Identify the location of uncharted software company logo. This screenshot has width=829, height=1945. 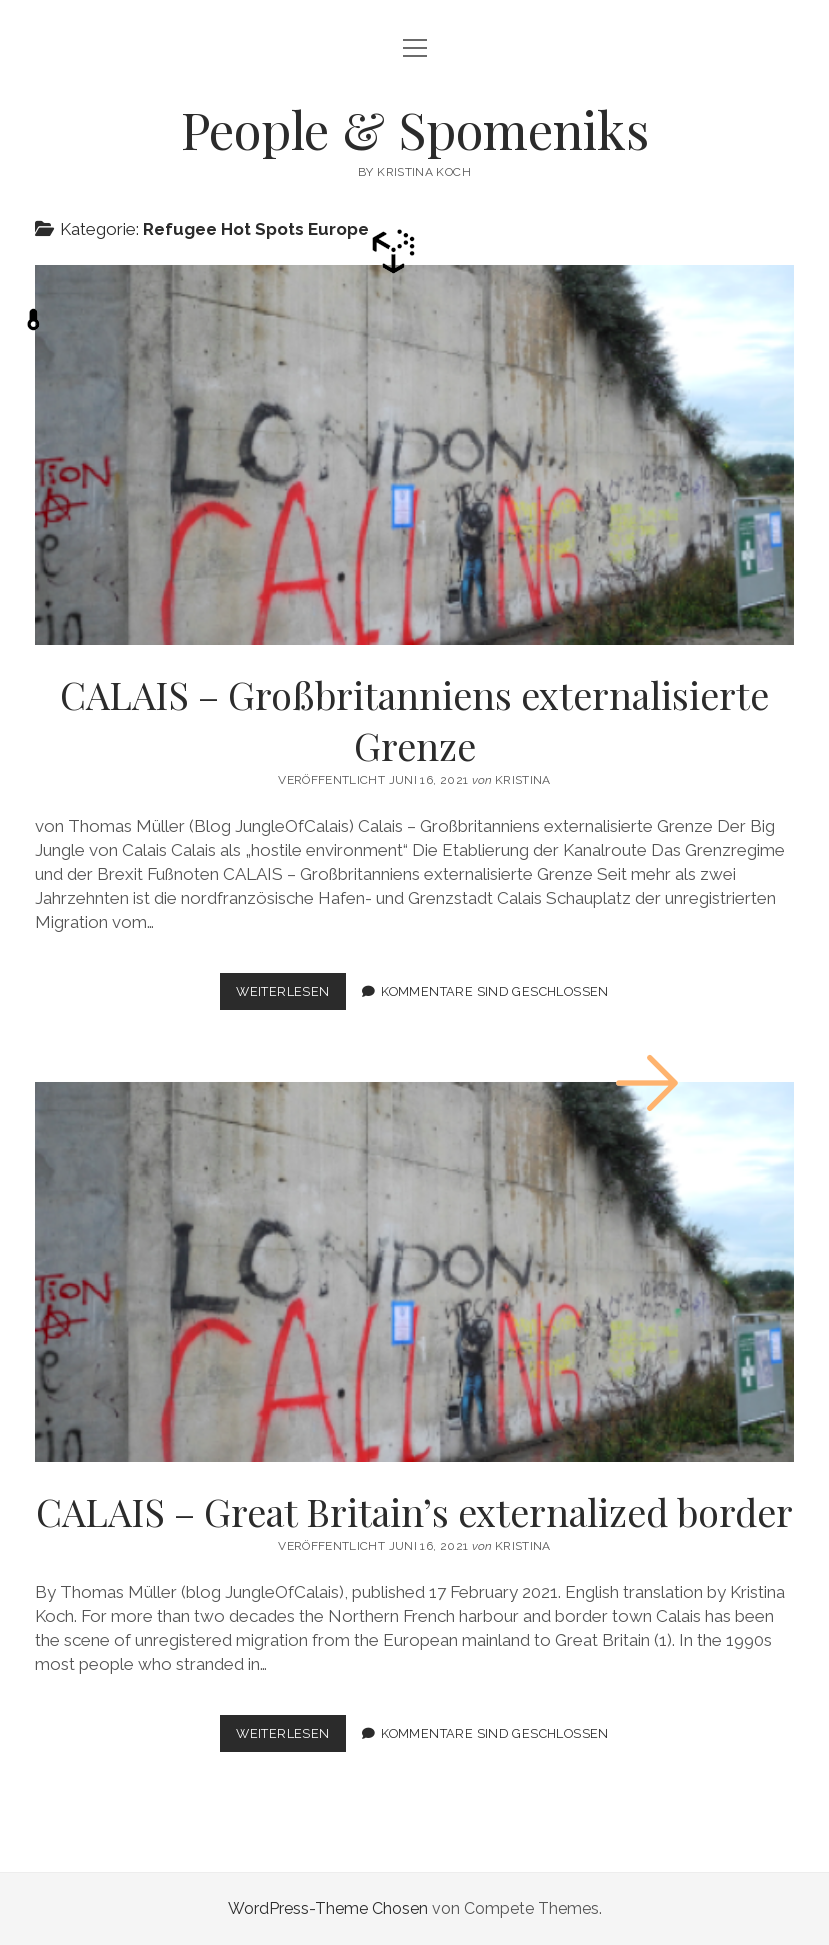
(393, 251).